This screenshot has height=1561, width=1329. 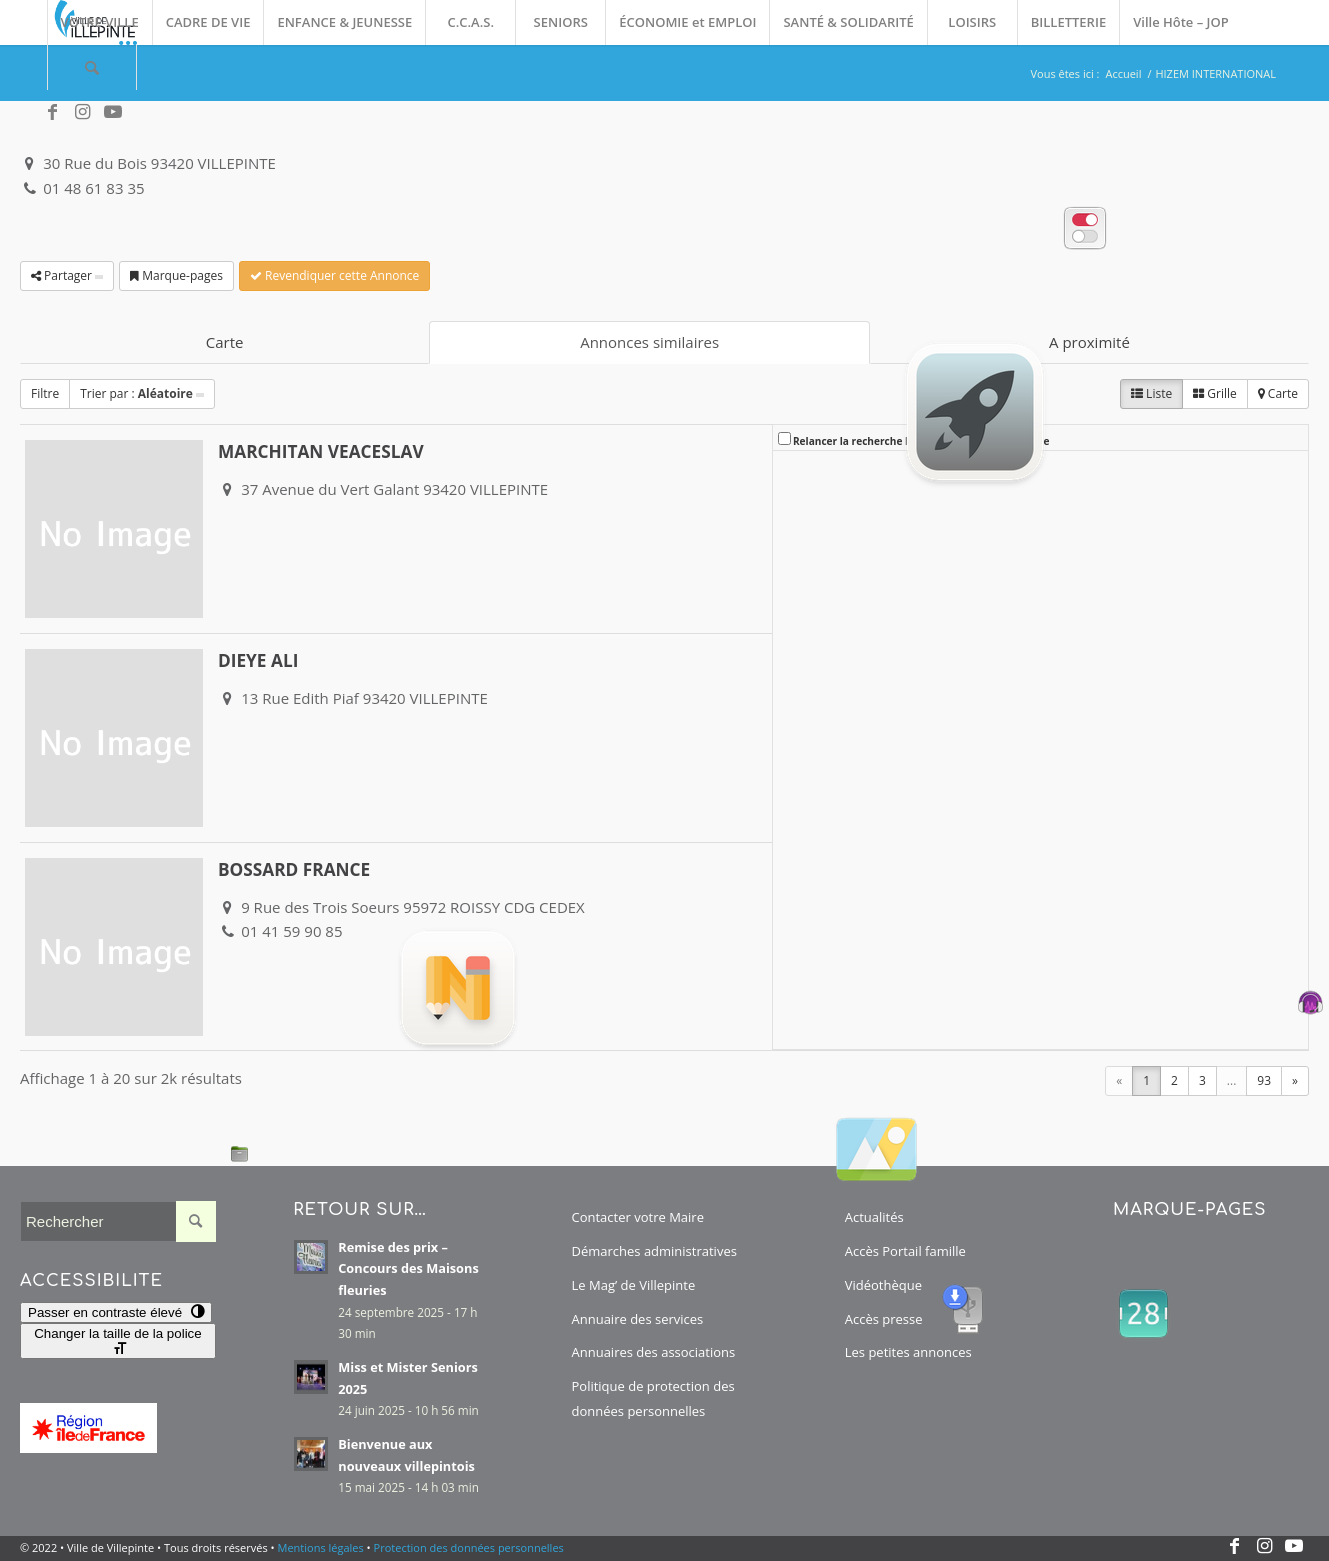 What do you see at coordinates (458, 988) in the screenshot?
I see `open the Notable note-taking app` at bounding box center [458, 988].